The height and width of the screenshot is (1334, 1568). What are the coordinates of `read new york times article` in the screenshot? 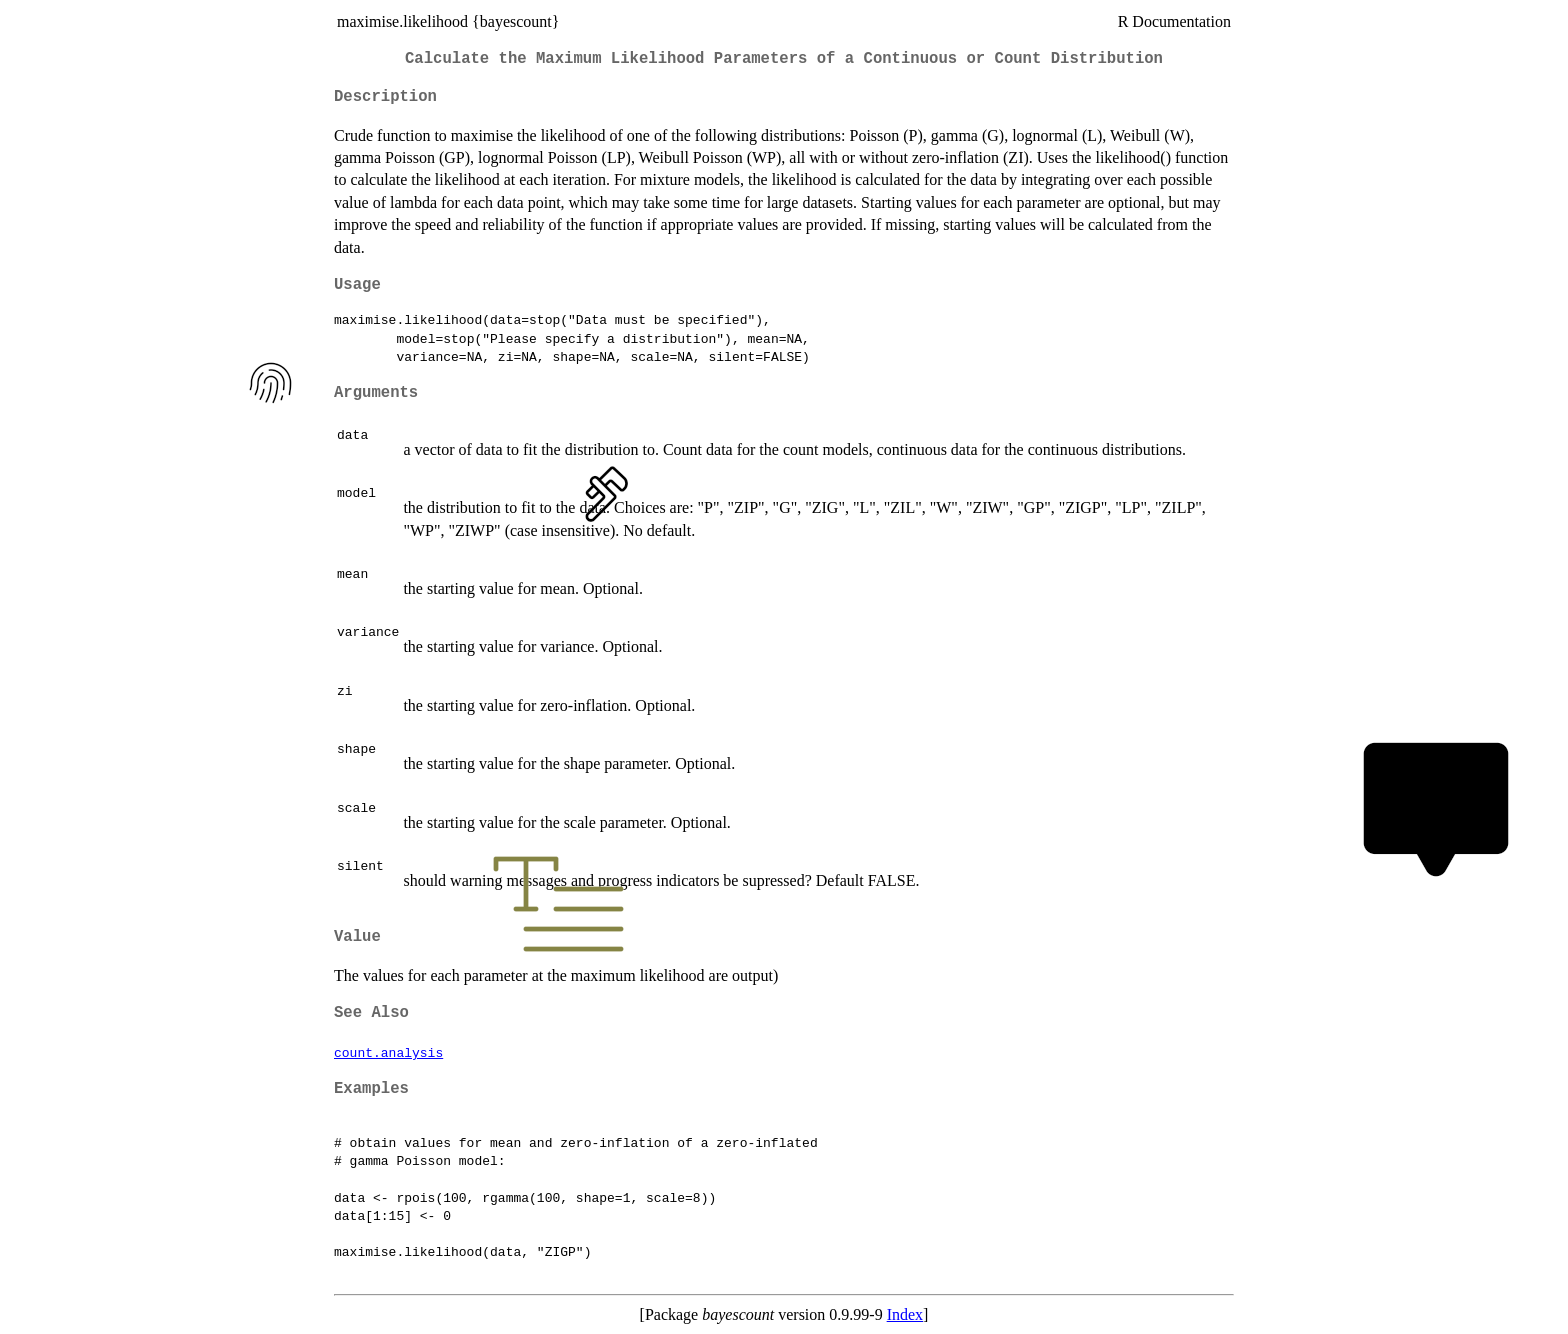 It's located at (556, 904).